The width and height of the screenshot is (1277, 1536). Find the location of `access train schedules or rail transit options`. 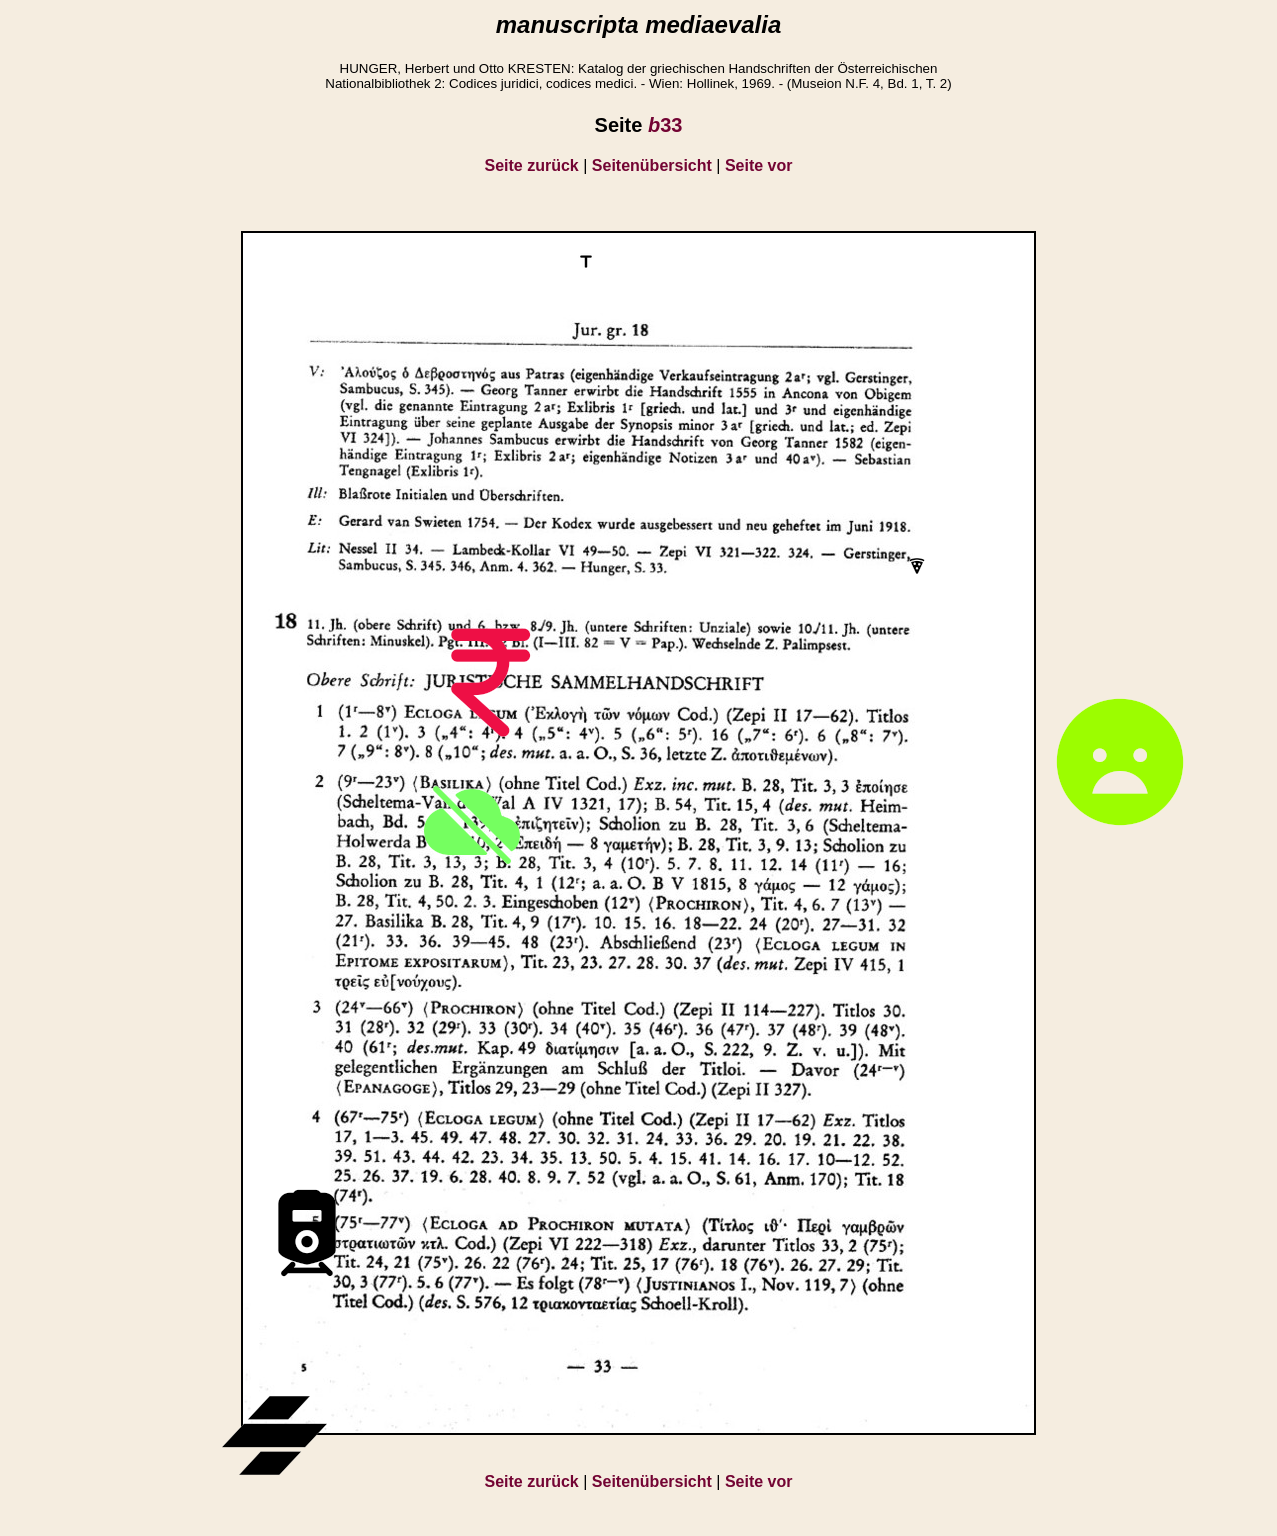

access train schedules or rail transit options is located at coordinates (307, 1233).